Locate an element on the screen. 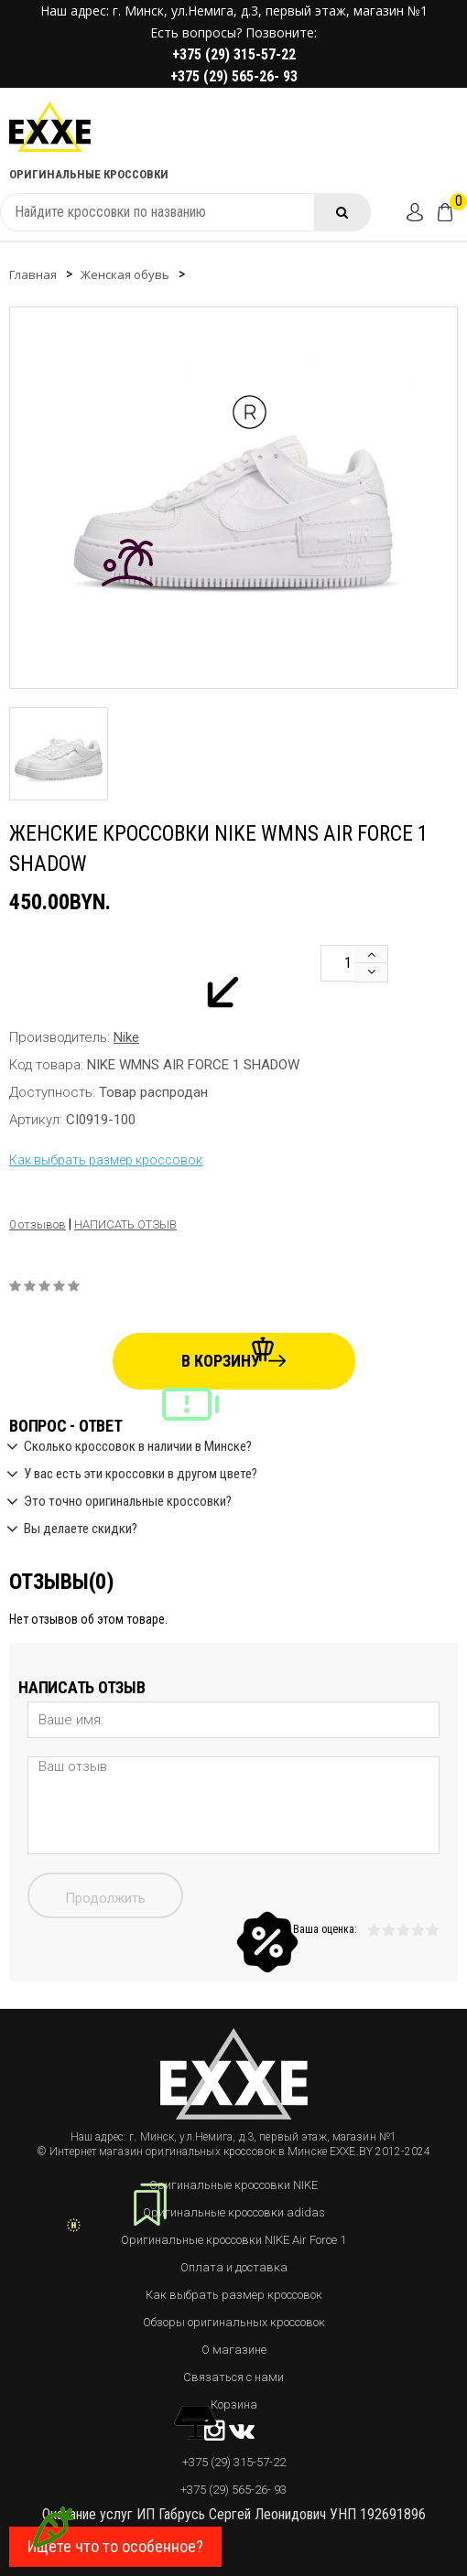  indicates registered trademark status is located at coordinates (249, 412).